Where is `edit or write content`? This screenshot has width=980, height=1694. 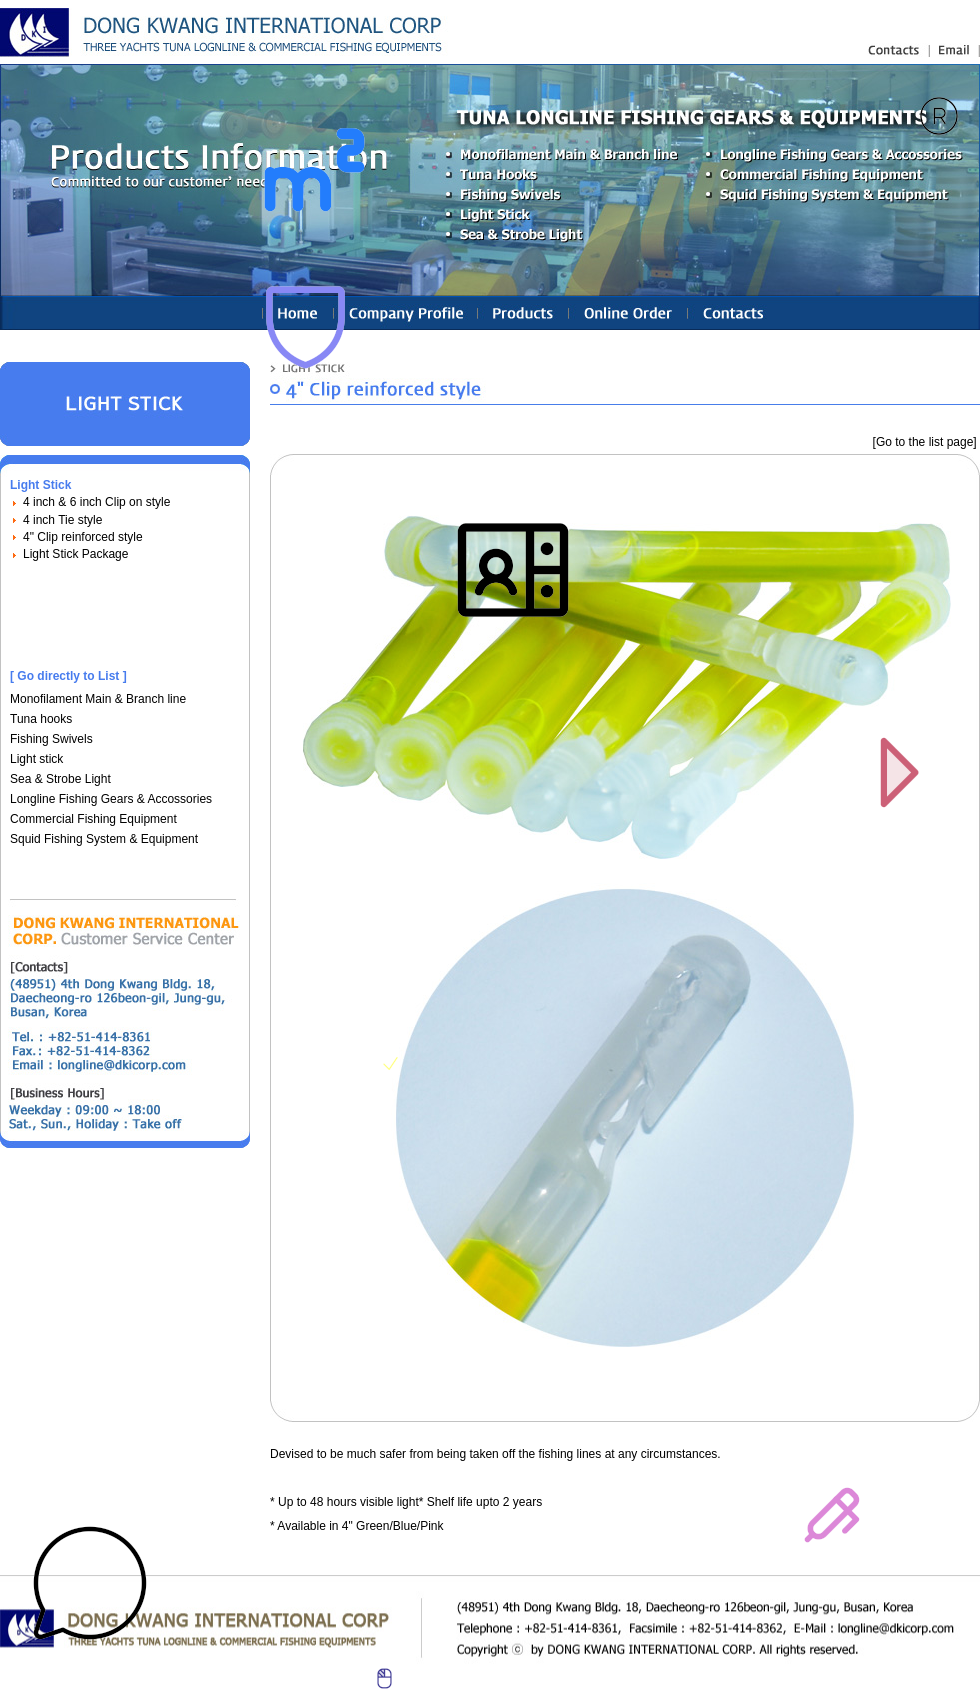 edit or write content is located at coordinates (830, 1516).